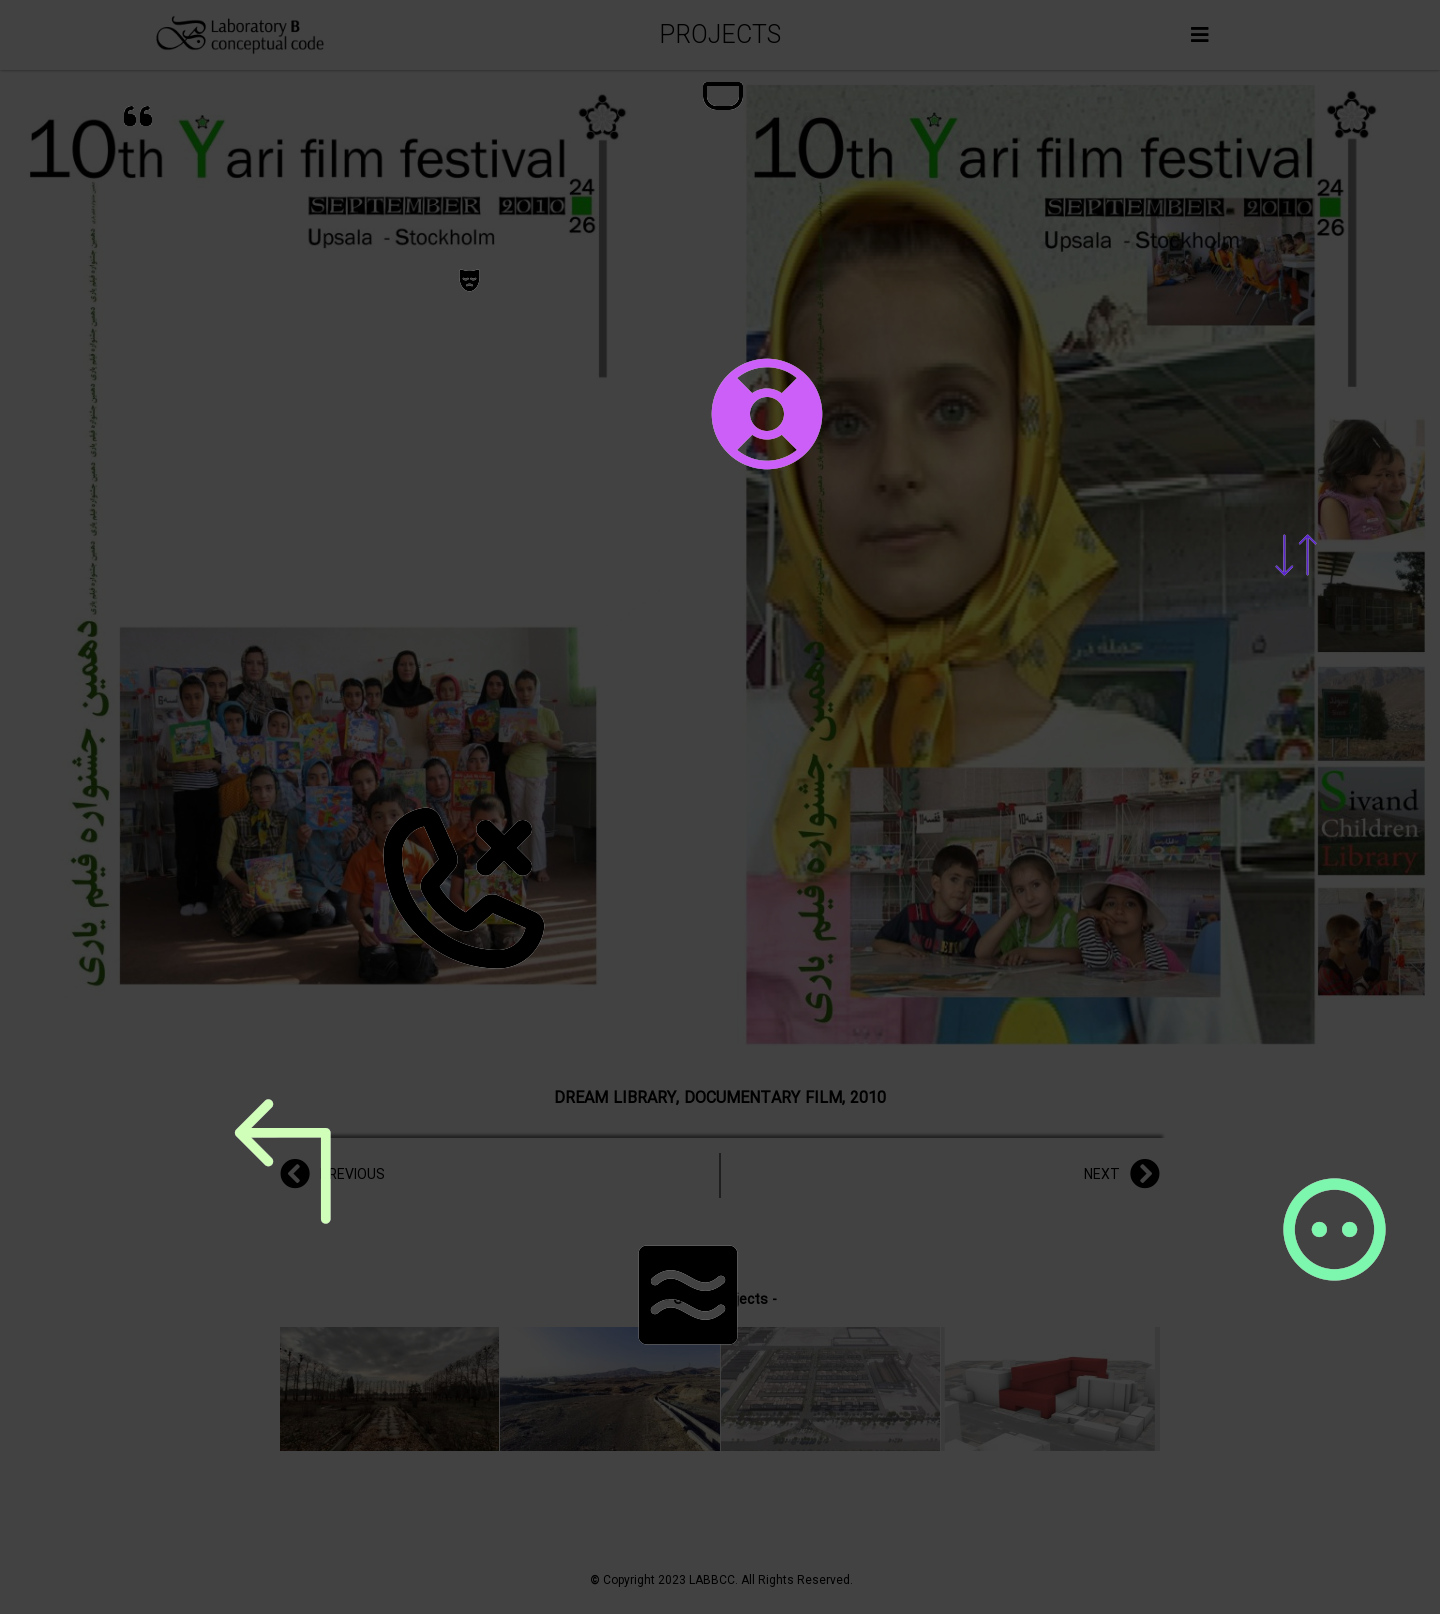 The width and height of the screenshot is (1440, 1614). I want to click on indicates approximate or estimated value, so click(688, 1295).